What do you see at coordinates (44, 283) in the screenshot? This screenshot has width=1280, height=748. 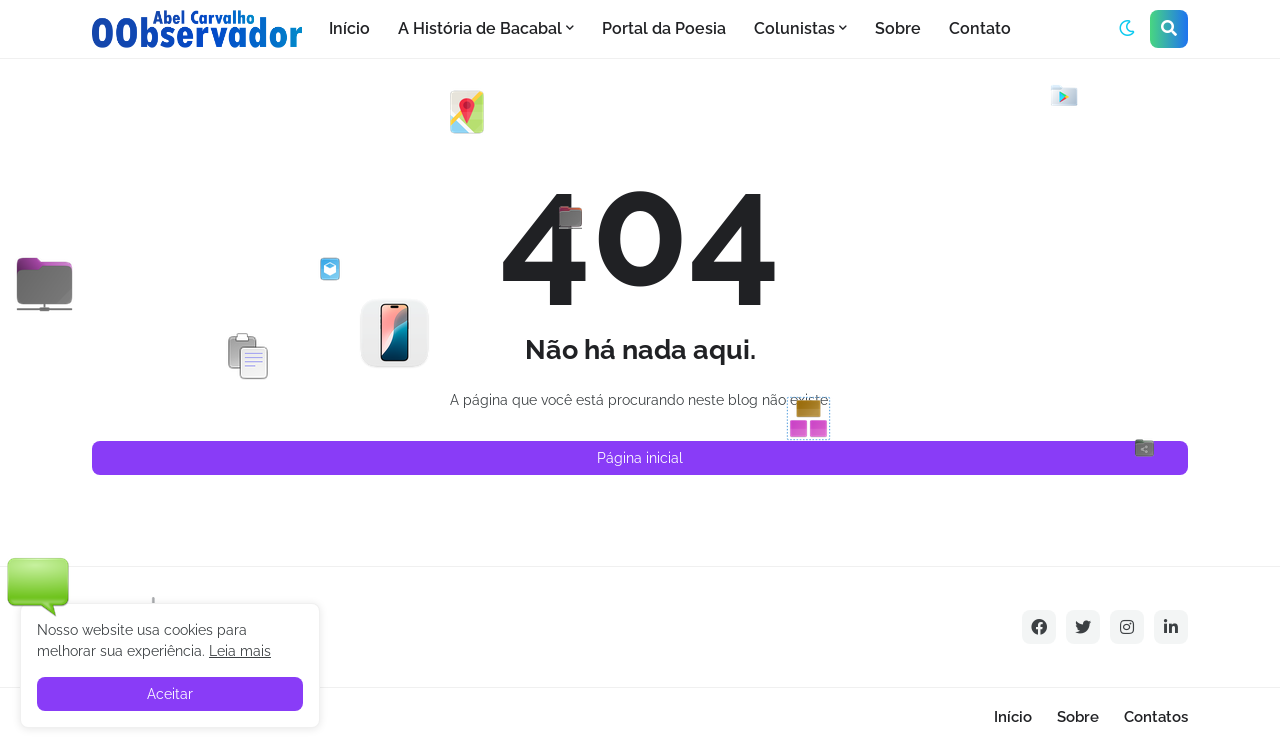 I see `access files stored on a remote server` at bounding box center [44, 283].